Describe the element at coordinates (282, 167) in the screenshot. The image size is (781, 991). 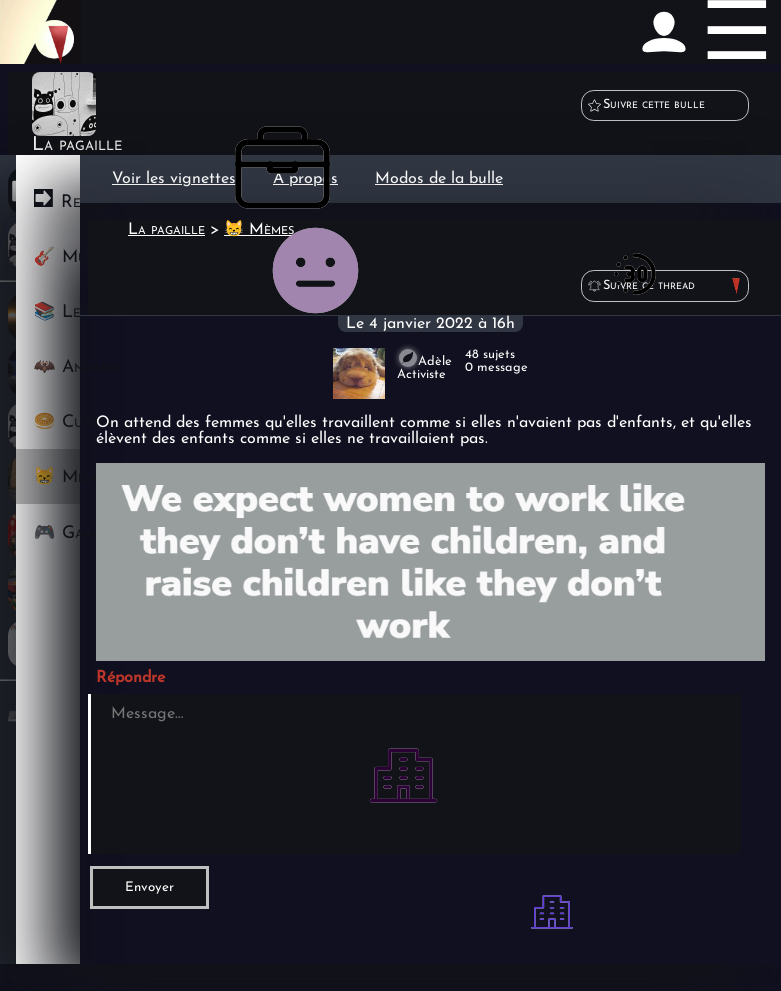
I see `access work or business-related content` at that location.